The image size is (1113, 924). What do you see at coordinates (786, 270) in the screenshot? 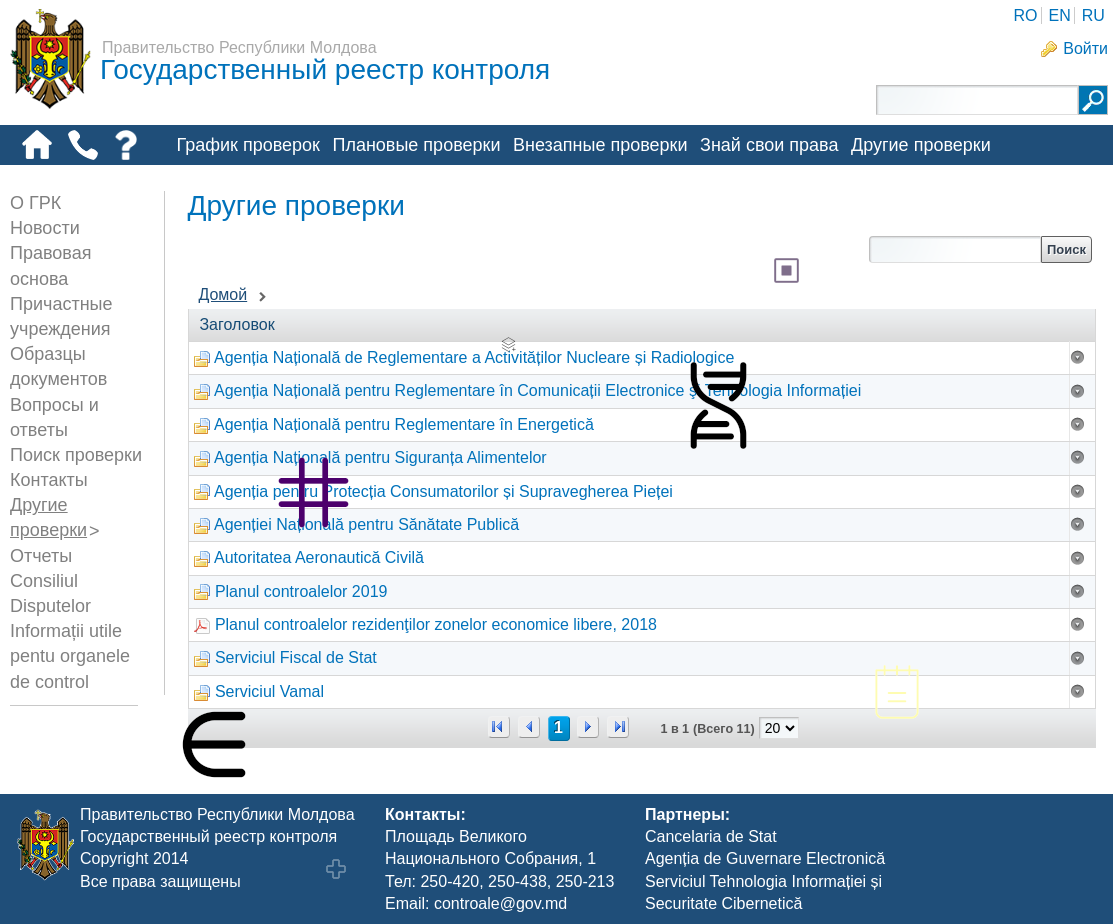
I see `stop or halt media playback` at bounding box center [786, 270].